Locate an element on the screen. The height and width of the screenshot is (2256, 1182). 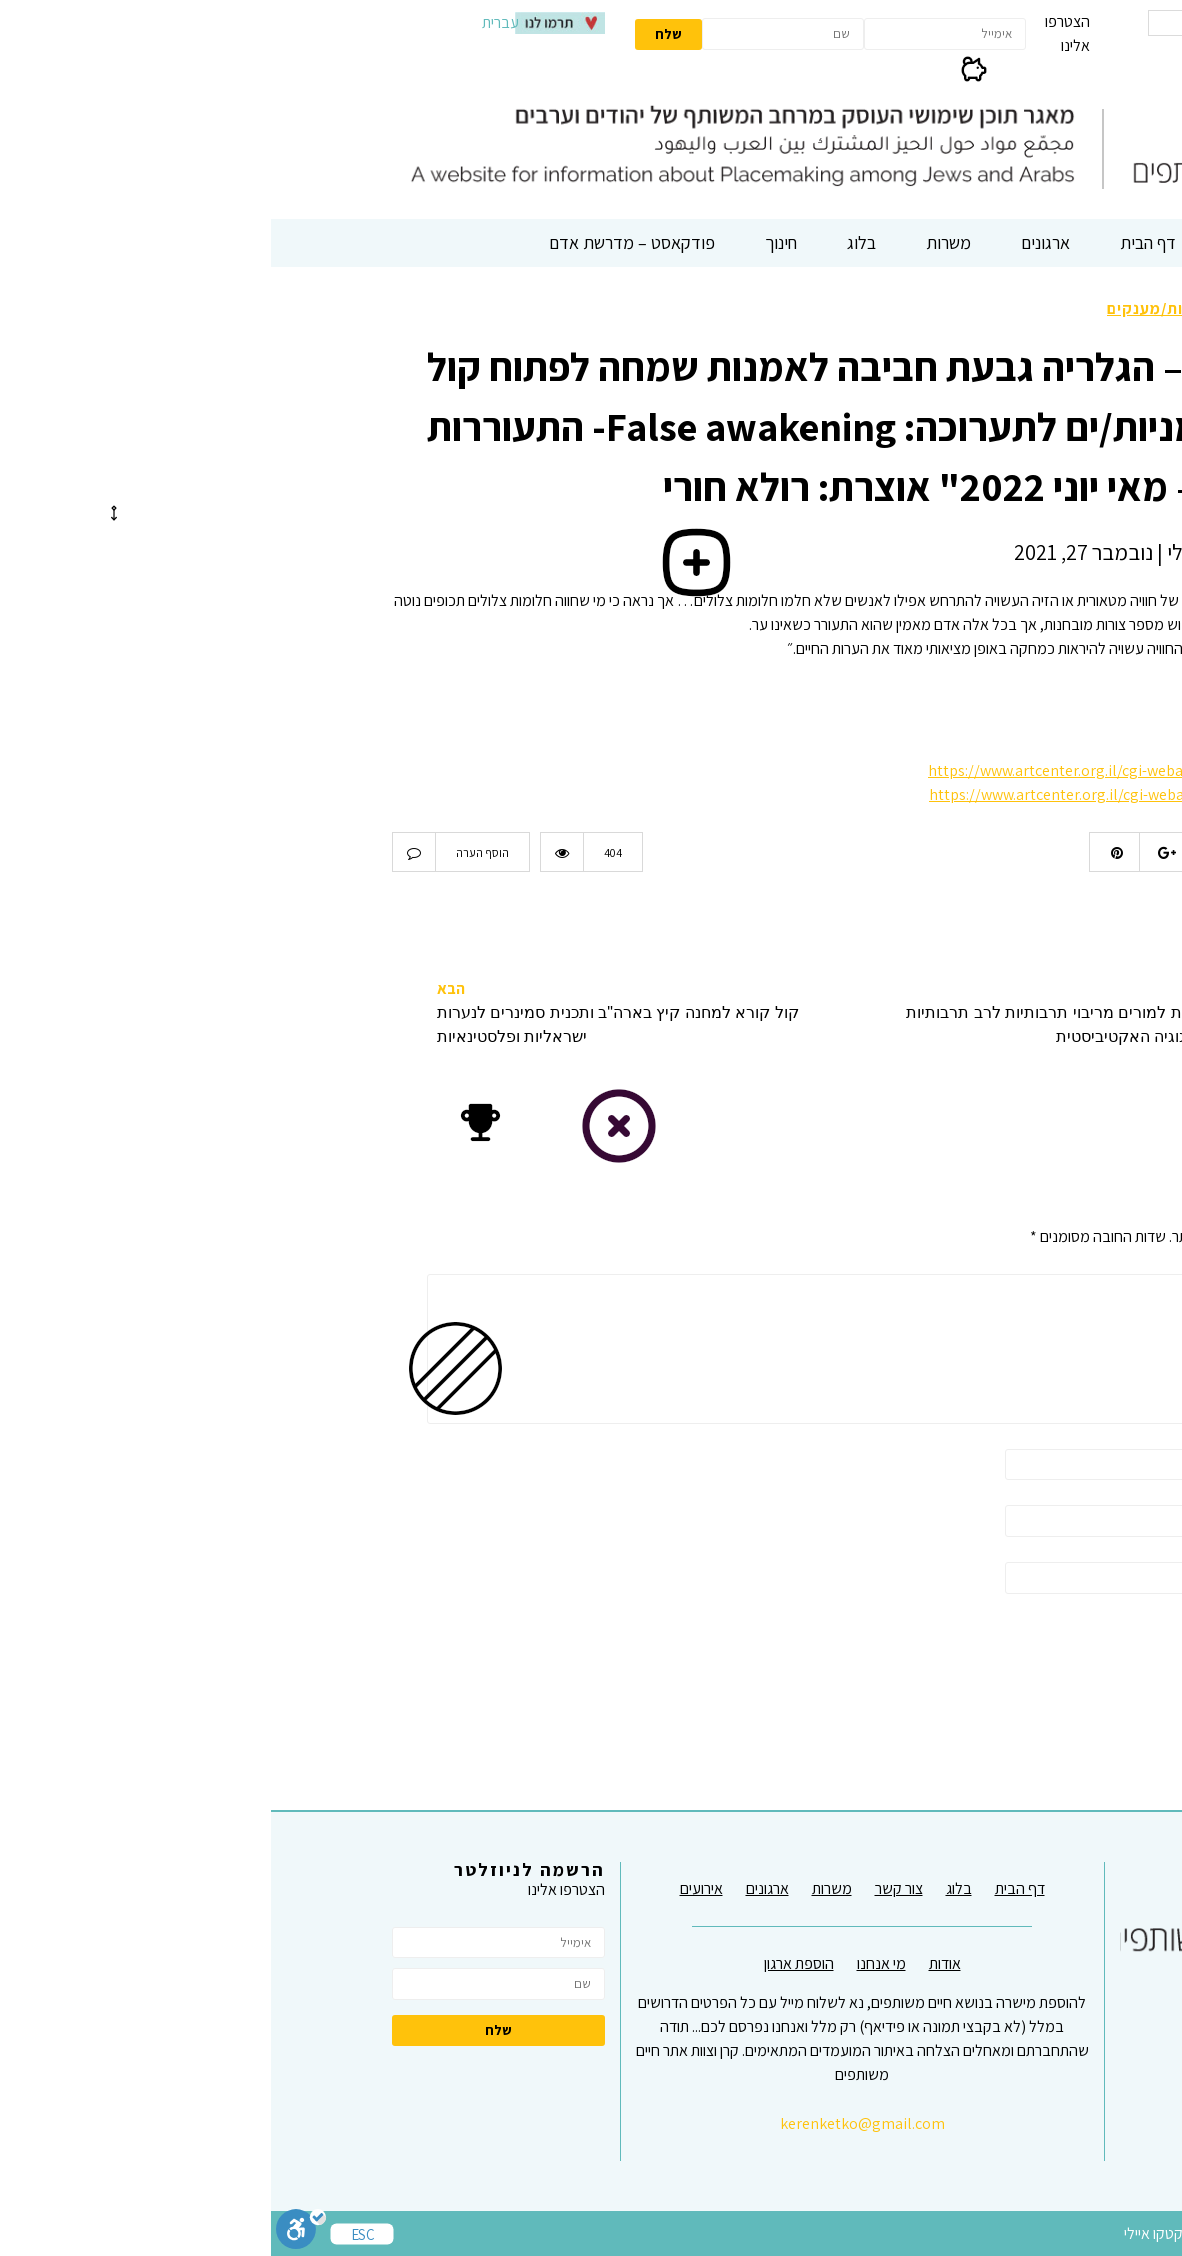
view achievements or awards is located at coordinates (480, 1121).